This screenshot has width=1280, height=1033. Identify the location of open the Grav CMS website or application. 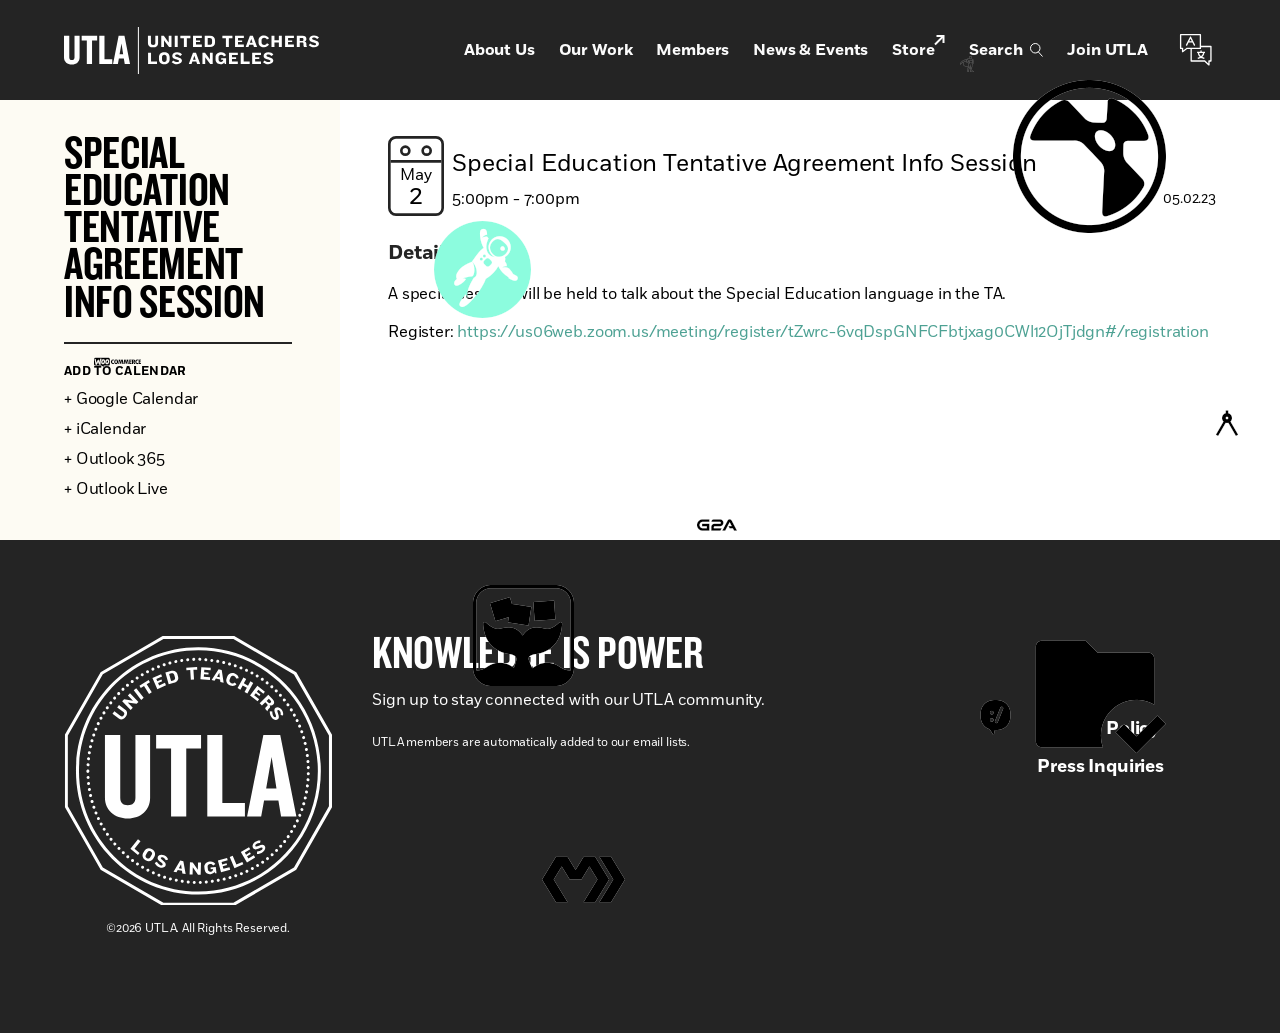
(482, 269).